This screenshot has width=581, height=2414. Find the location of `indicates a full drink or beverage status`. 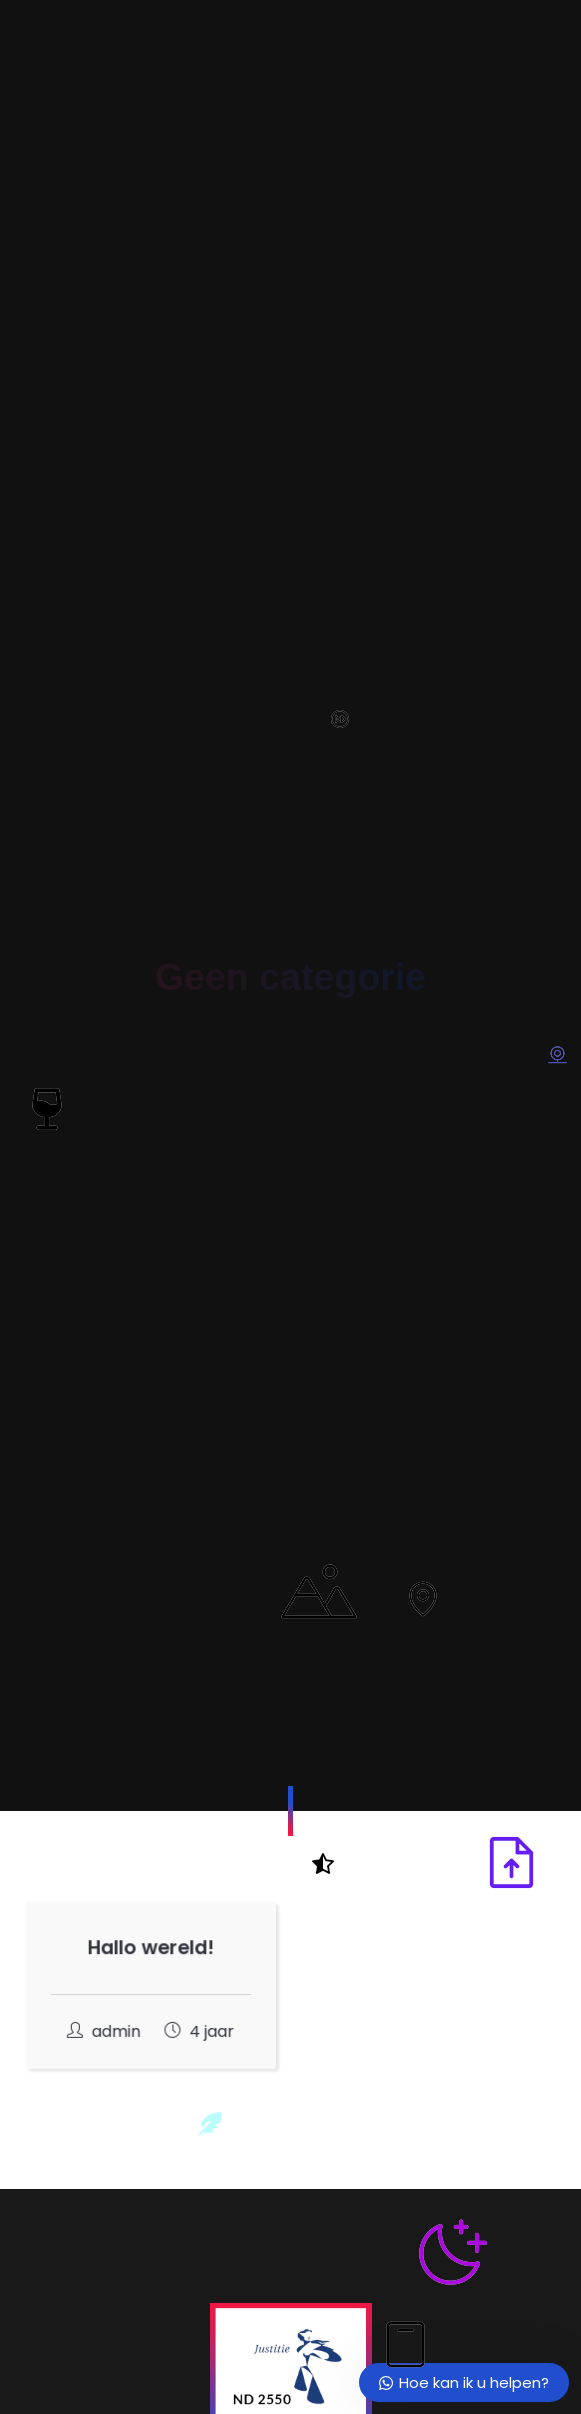

indicates a full drink or beverage status is located at coordinates (47, 1109).